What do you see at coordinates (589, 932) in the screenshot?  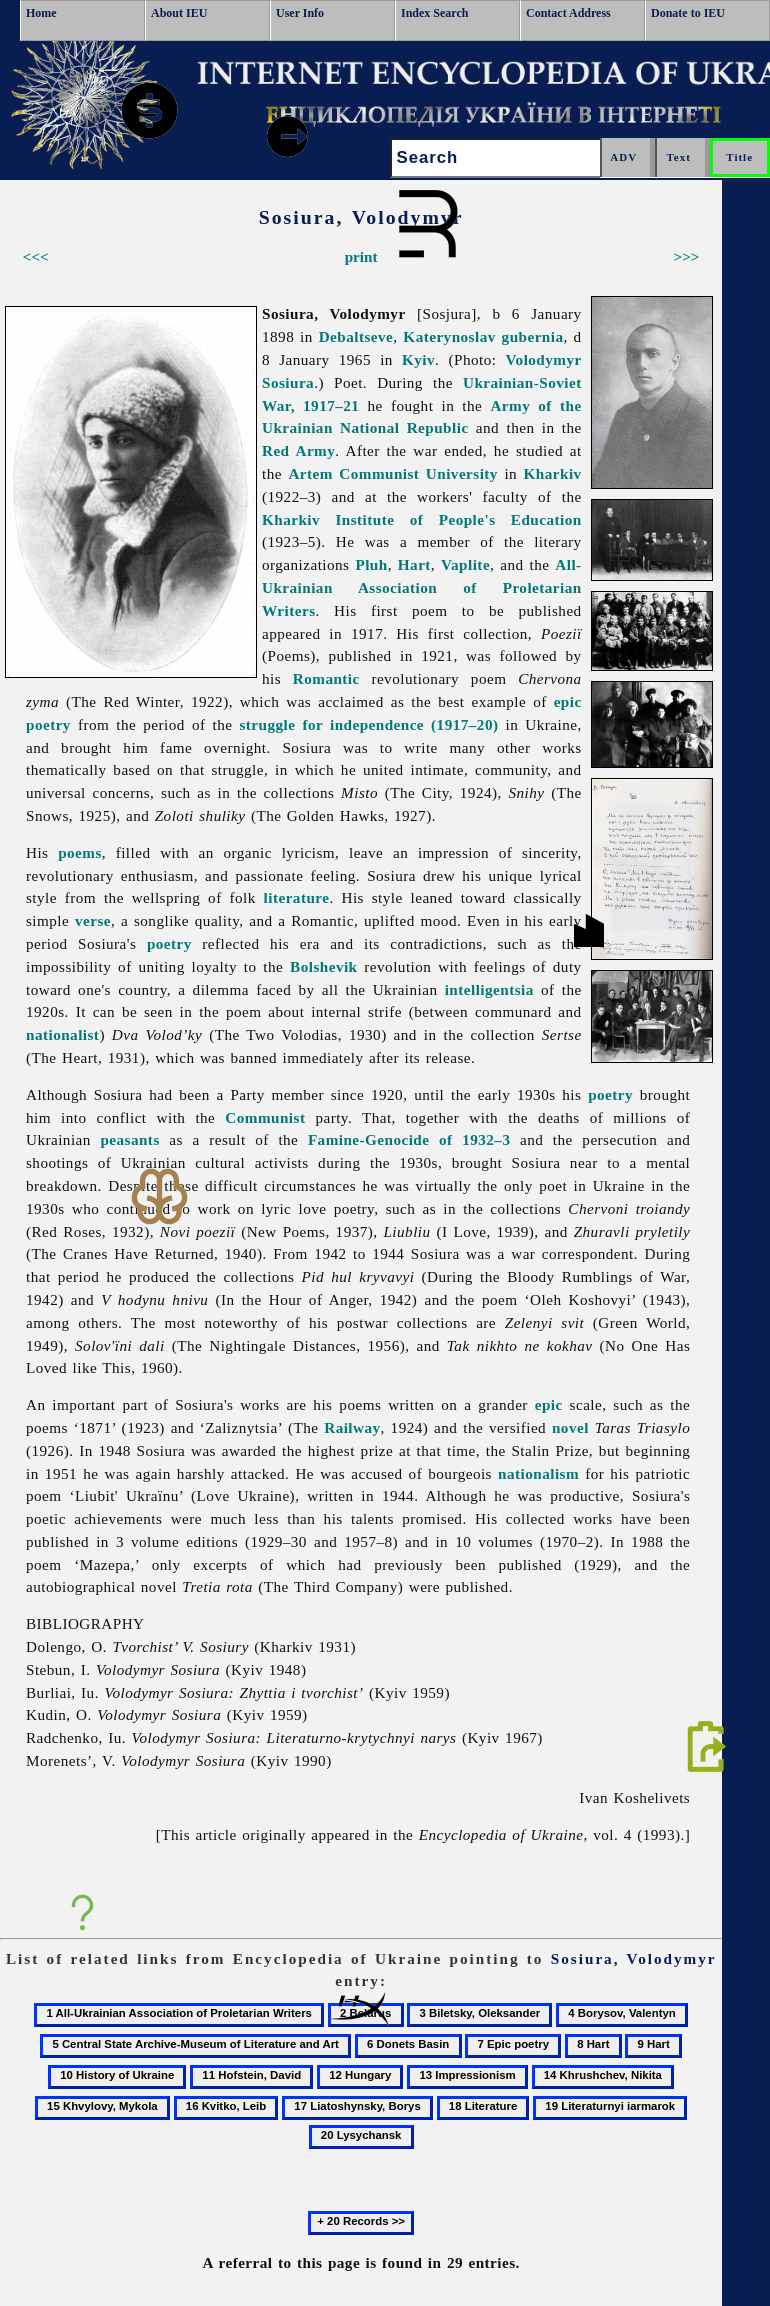 I see `view building or property details` at bounding box center [589, 932].